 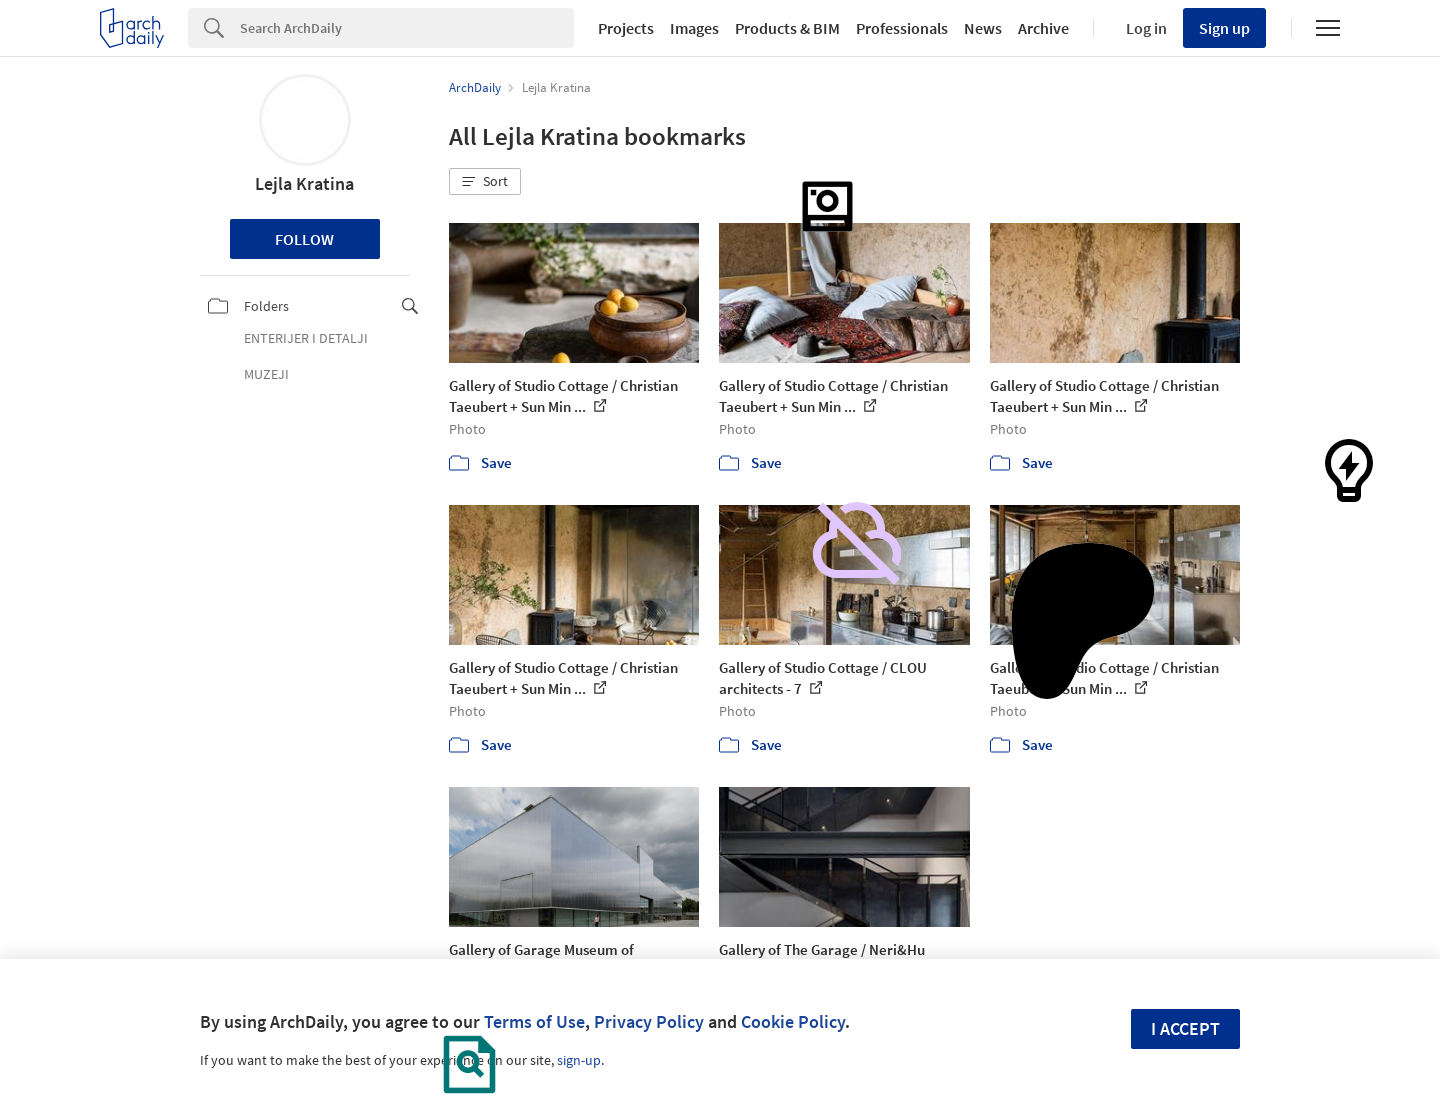 What do you see at coordinates (857, 542) in the screenshot?
I see `indicates no cloud connection or offline status` at bounding box center [857, 542].